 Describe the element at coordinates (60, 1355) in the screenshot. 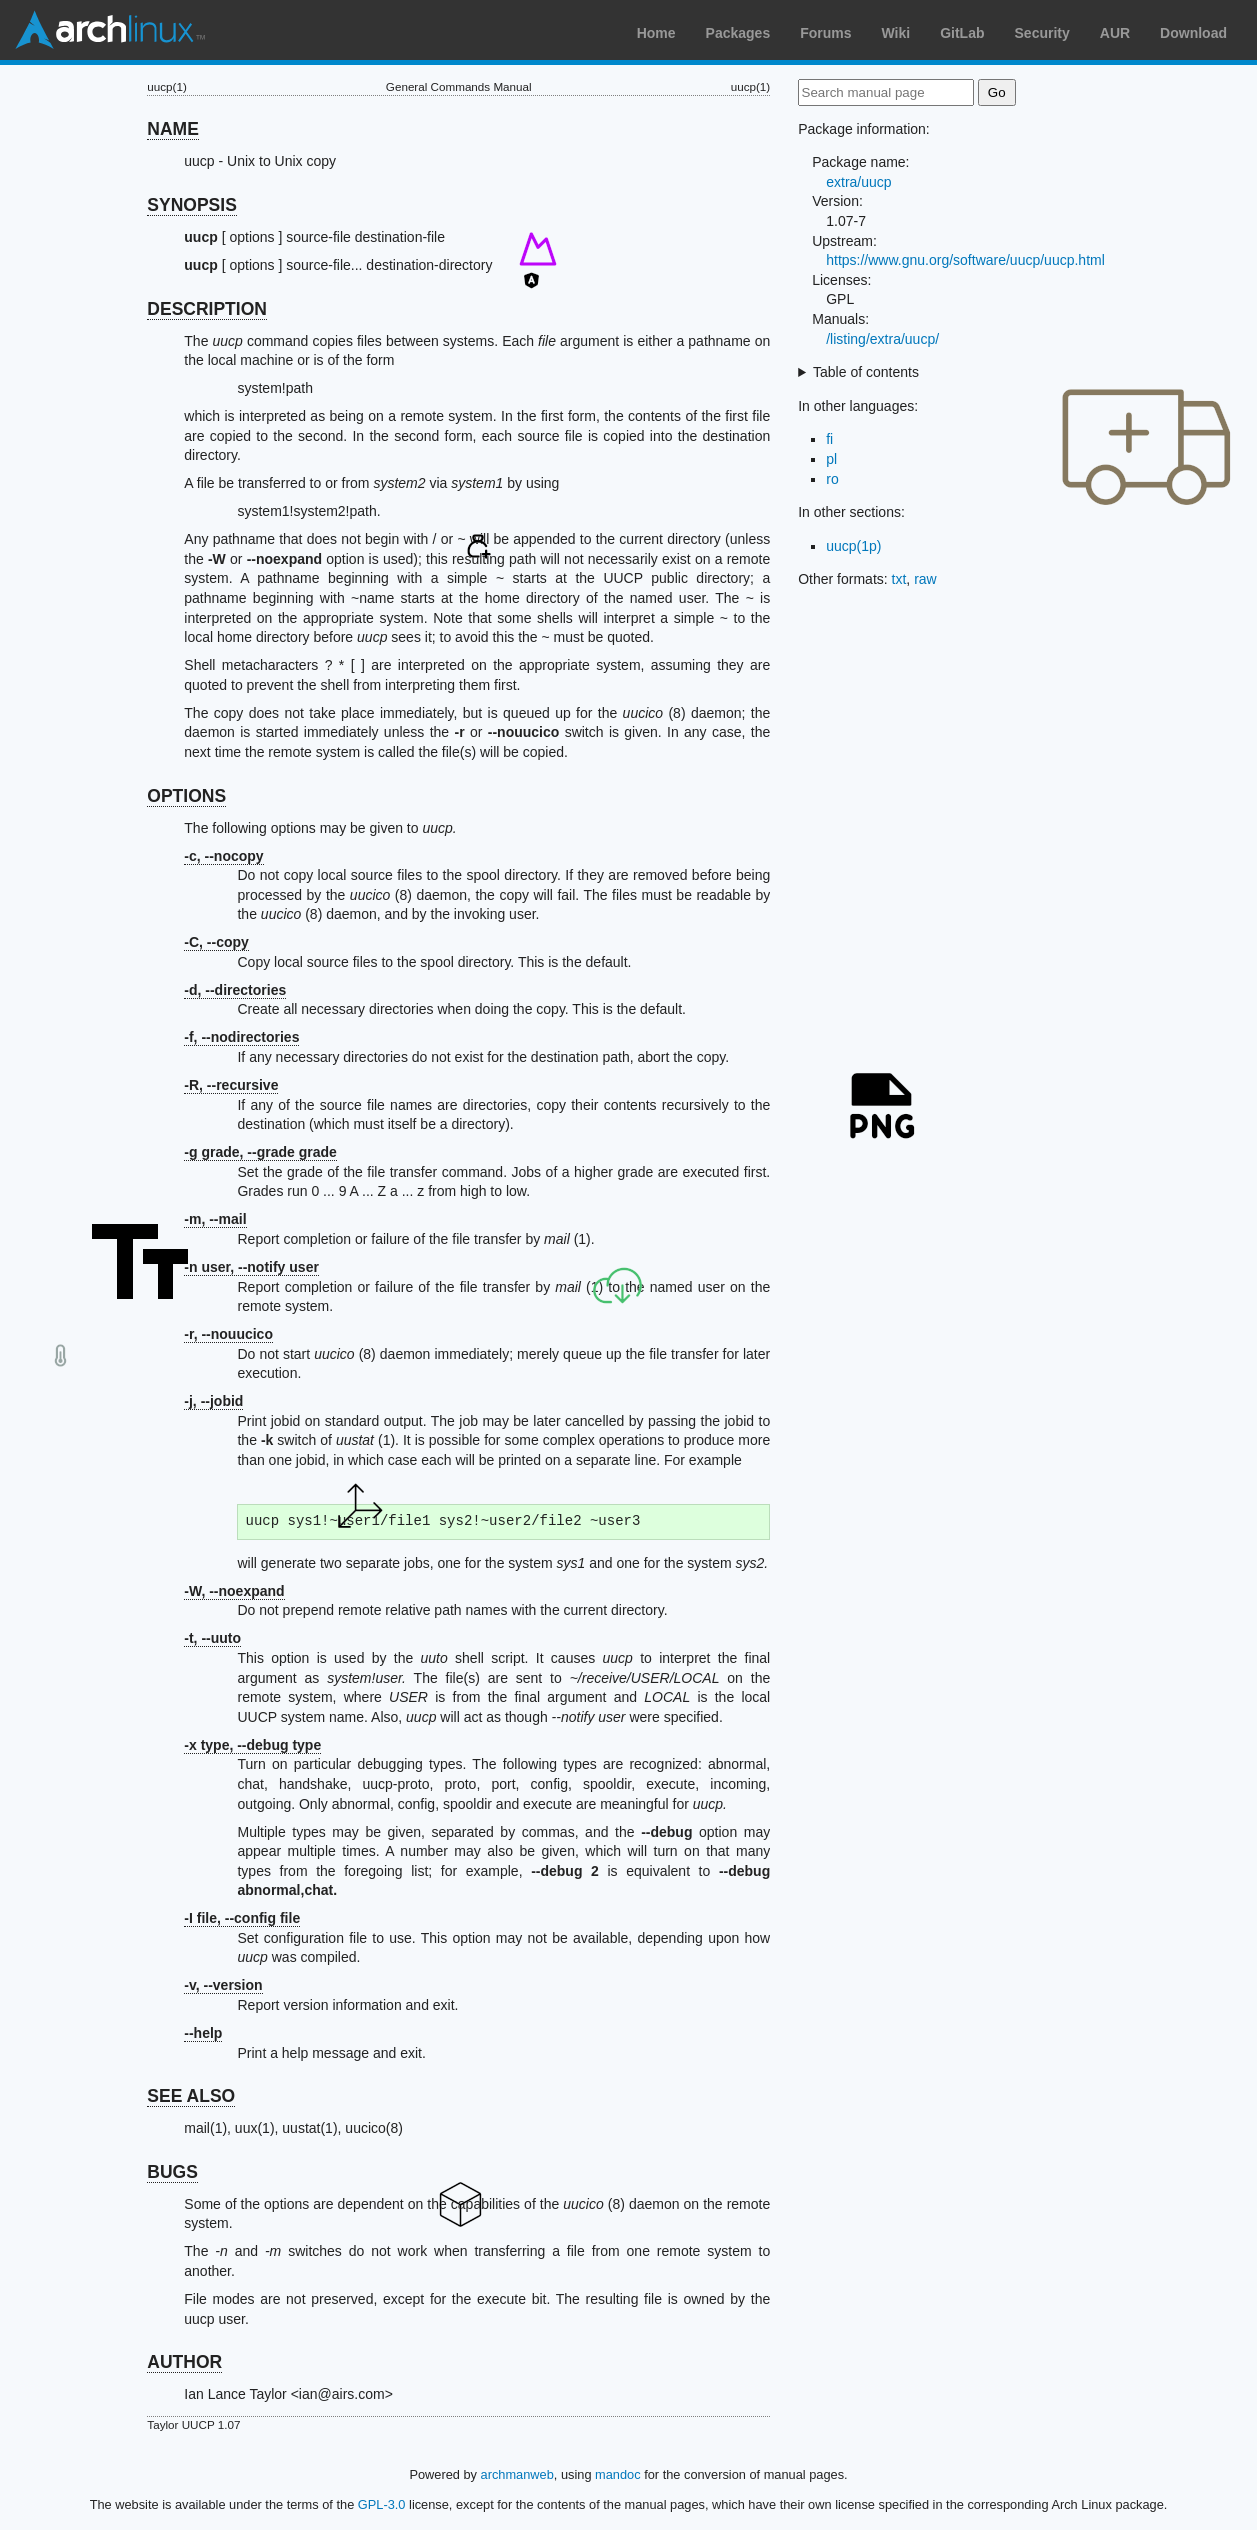

I see `view current temperature reading` at that location.